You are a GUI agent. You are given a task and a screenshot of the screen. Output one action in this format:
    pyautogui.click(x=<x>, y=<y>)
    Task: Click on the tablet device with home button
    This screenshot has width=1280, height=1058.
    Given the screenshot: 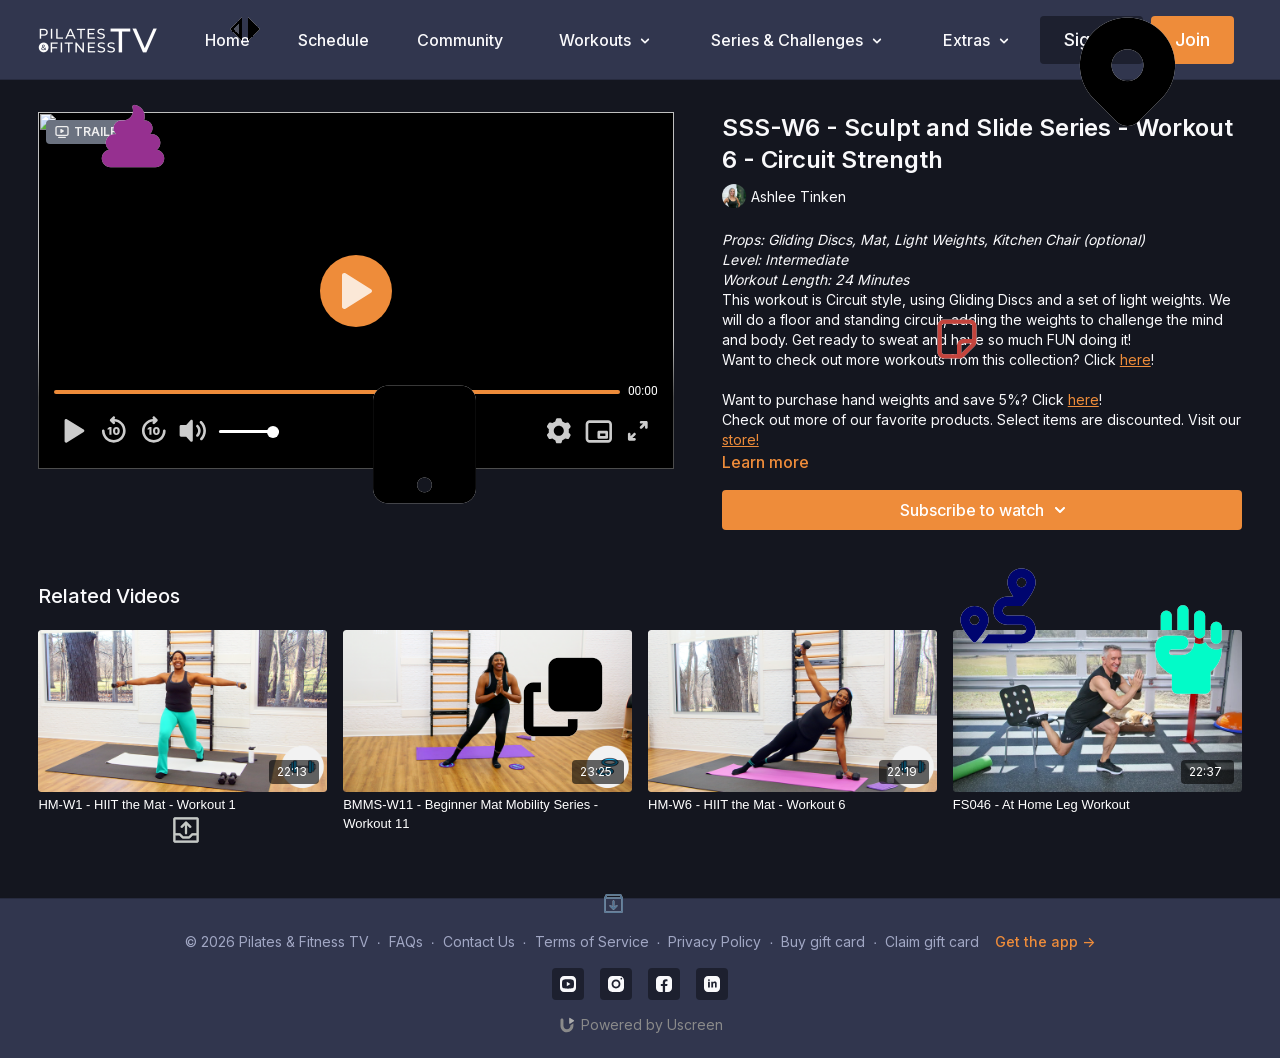 What is the action you would take?
    pyautogui.click(x=424, y=444)
    